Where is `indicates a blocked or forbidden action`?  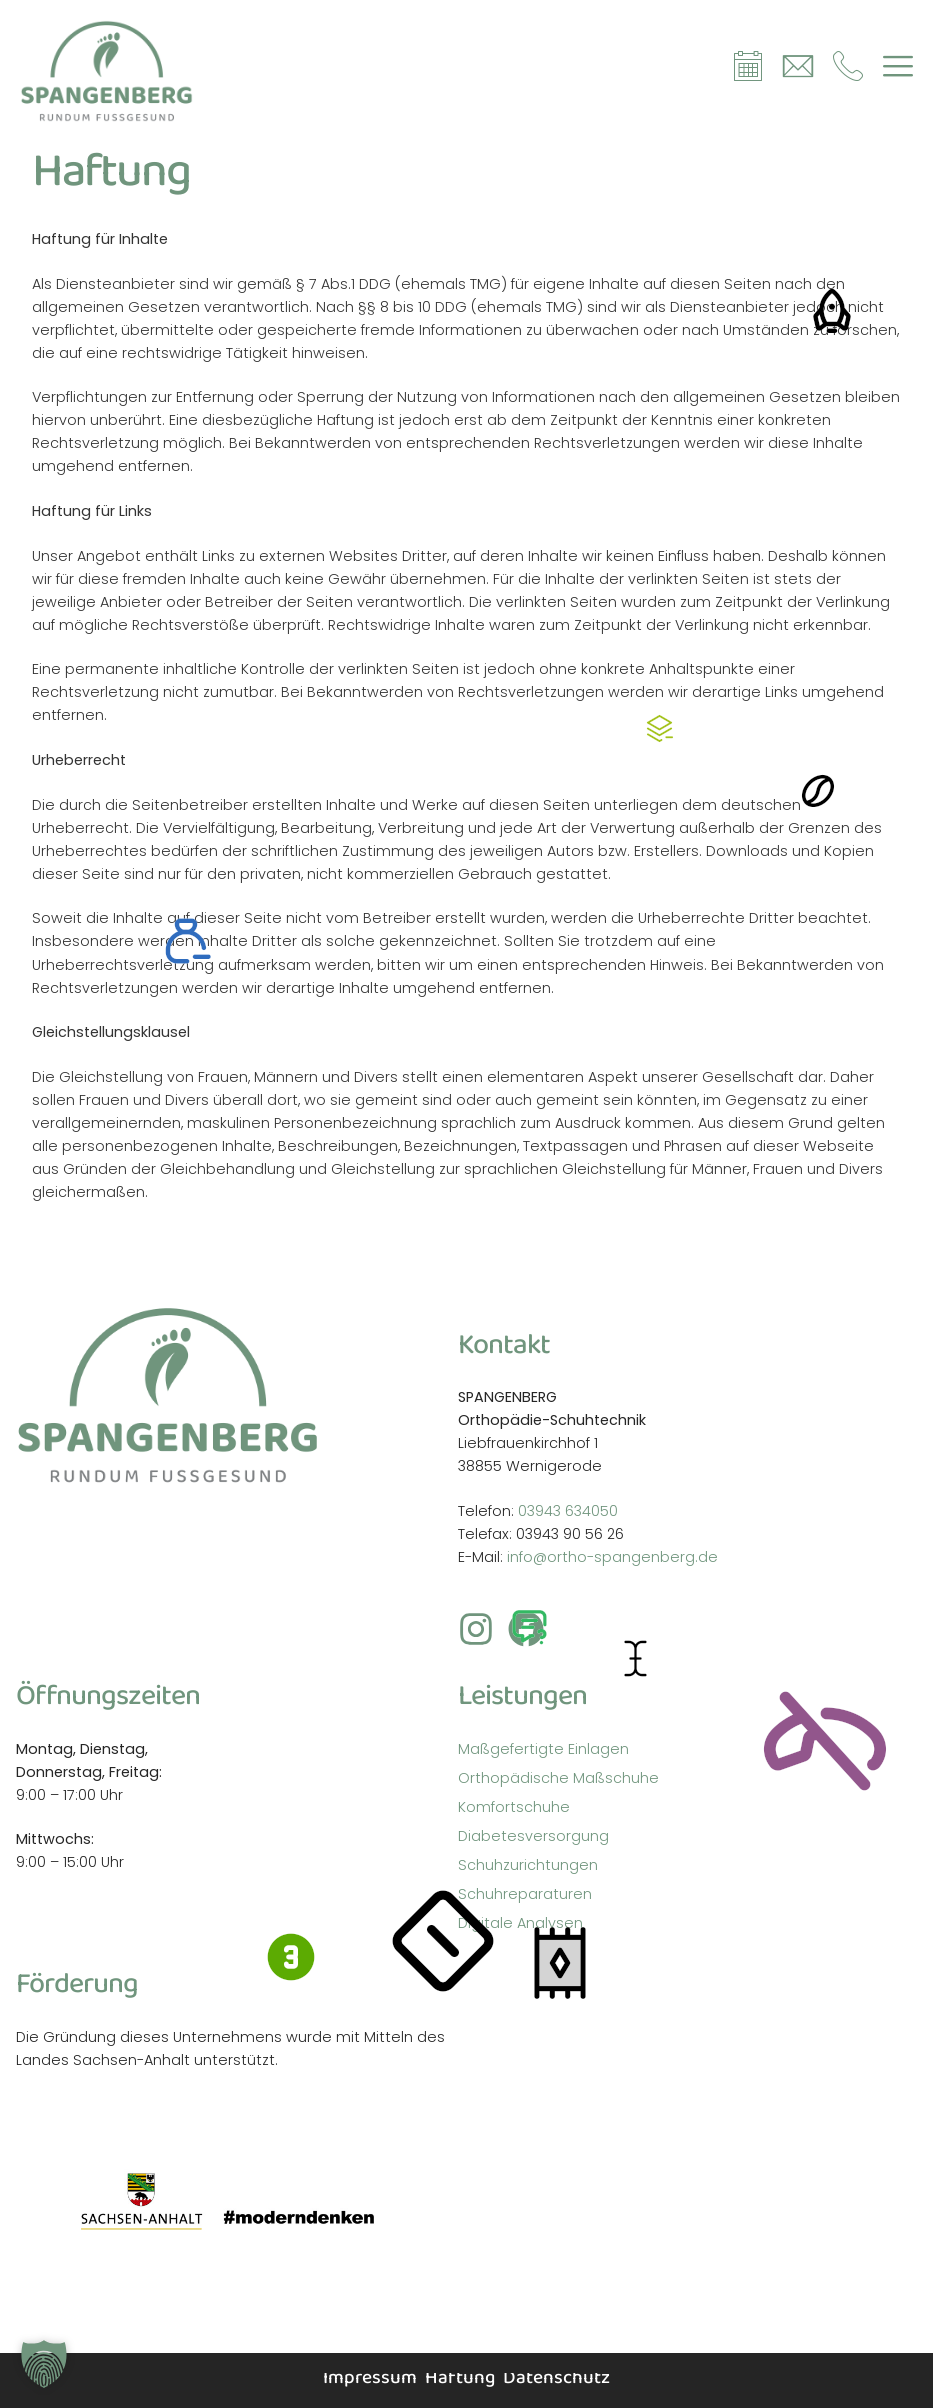
indicates a blocked or forbidden action is located at coordinates (443, 1941).